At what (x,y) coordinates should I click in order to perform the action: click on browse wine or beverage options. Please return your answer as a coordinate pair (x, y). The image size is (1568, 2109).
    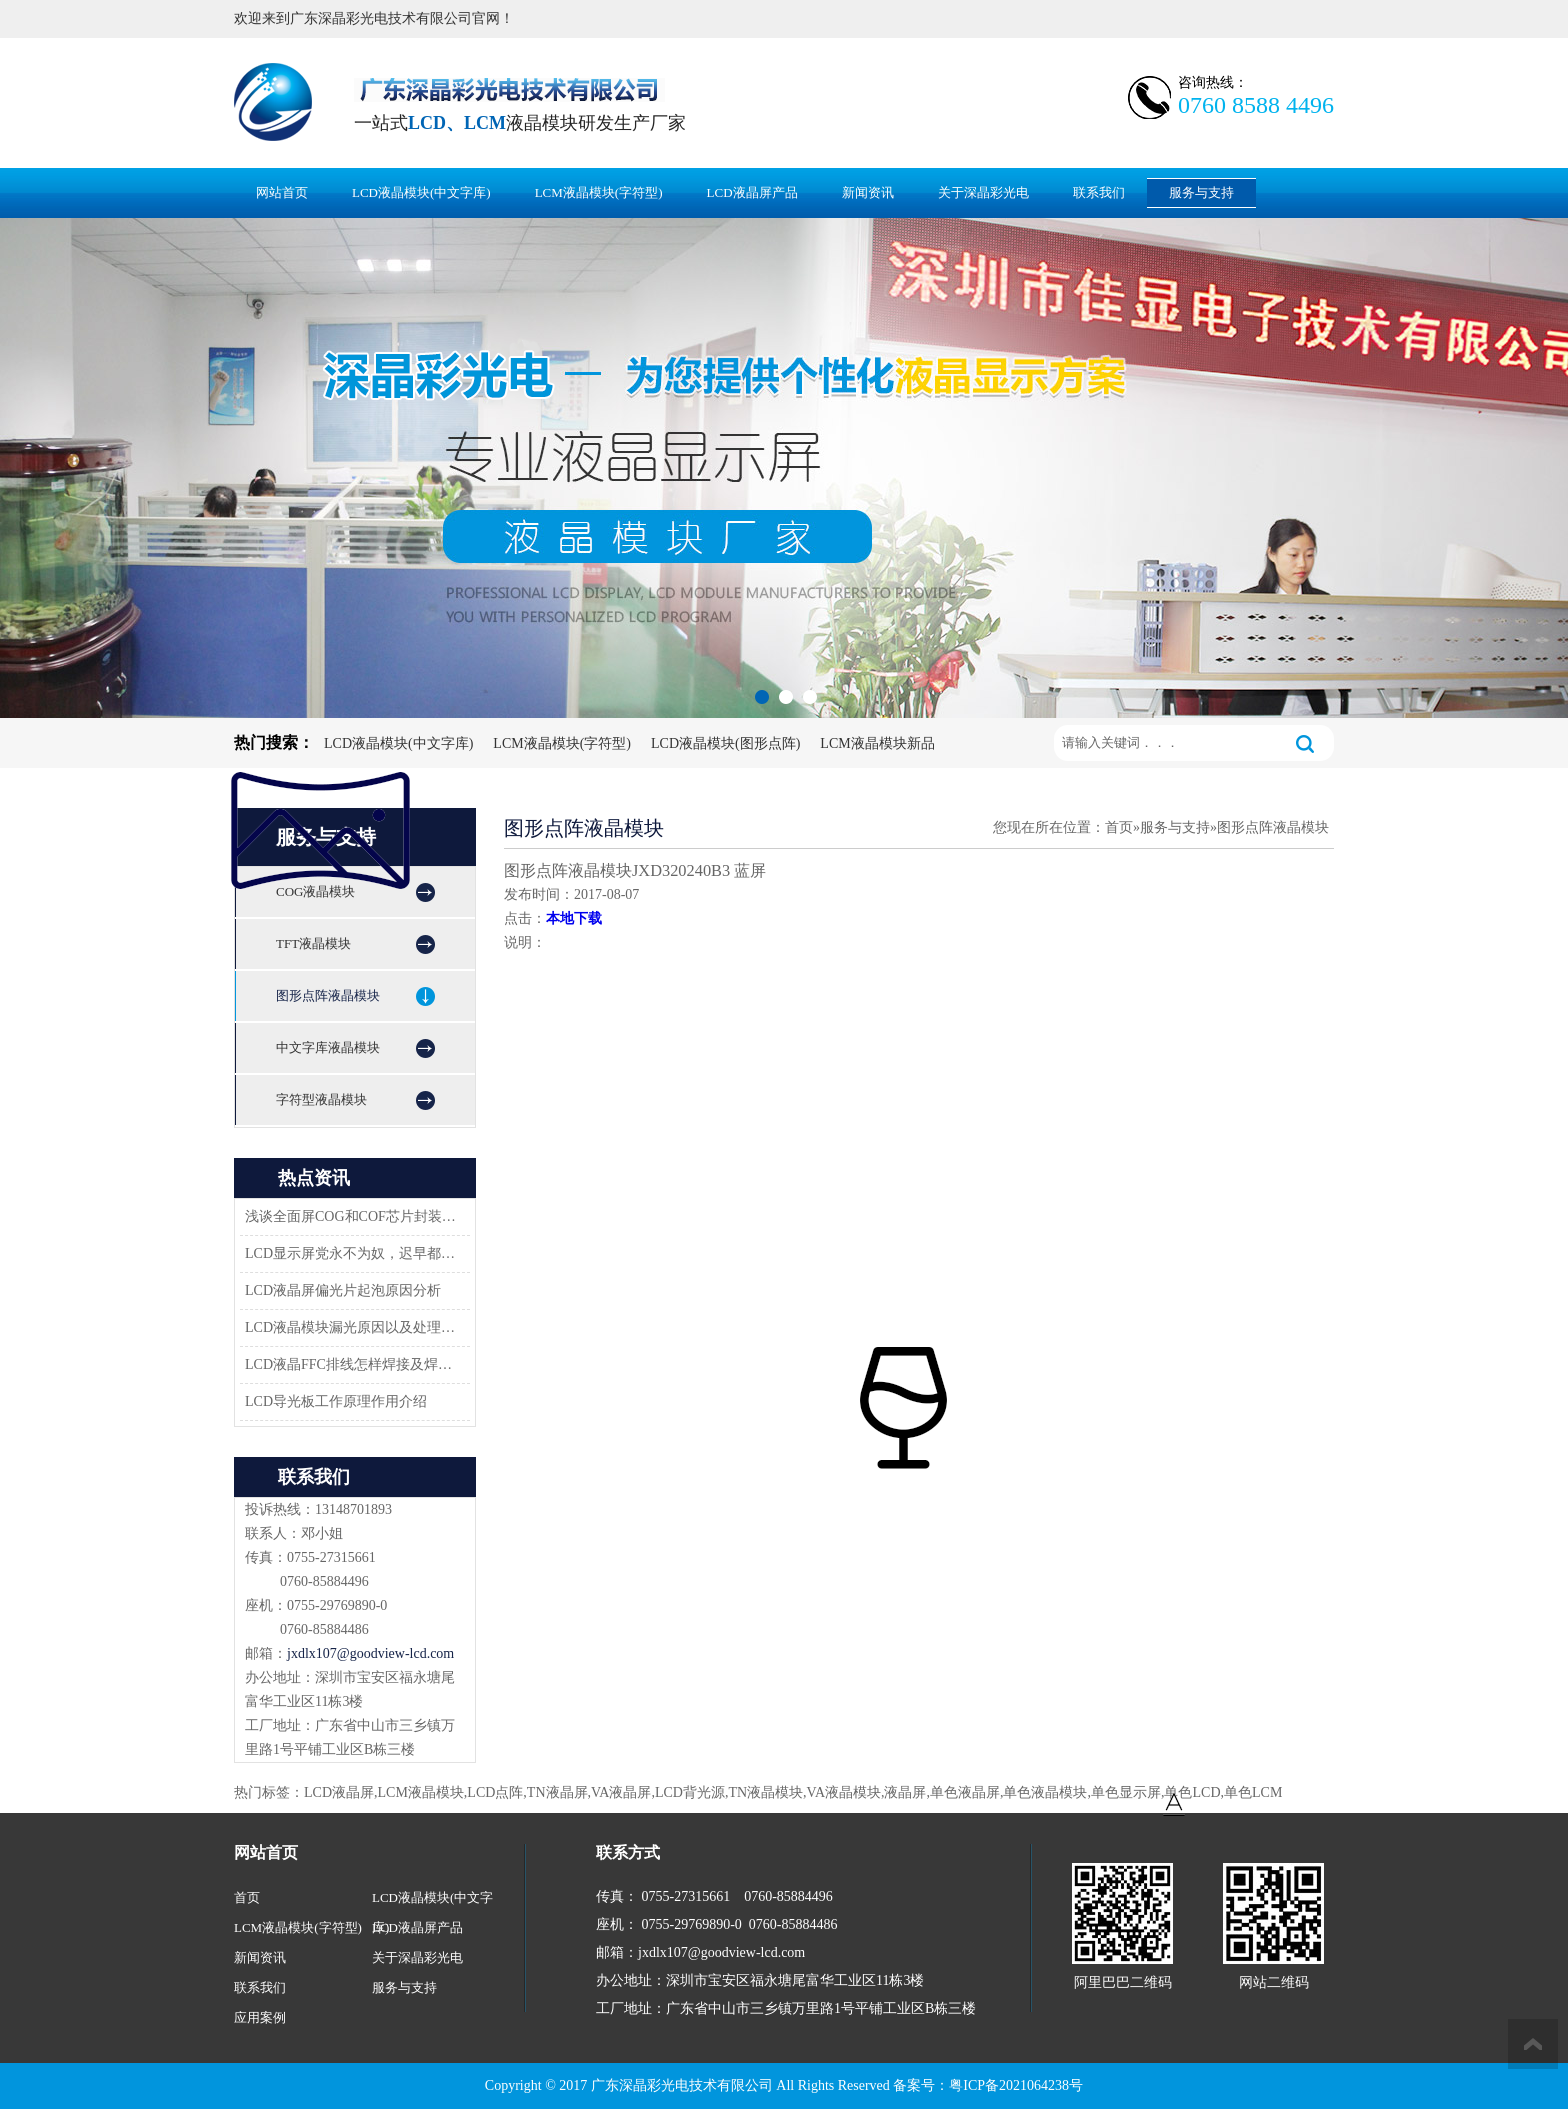
    Looking at the image, I should click on (903, 1403).